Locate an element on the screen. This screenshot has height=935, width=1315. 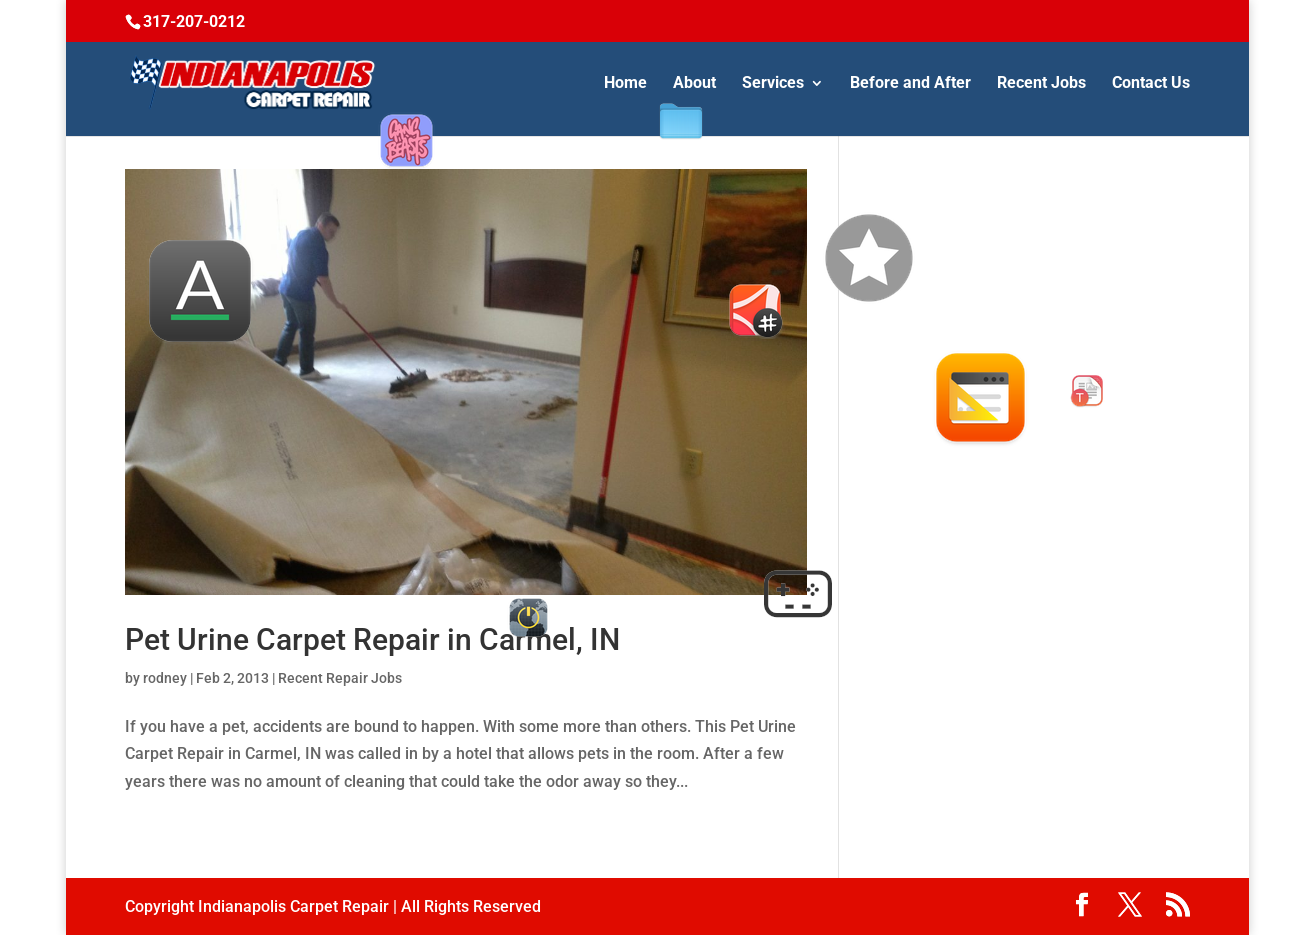
folder template for creating custom folder icons is located at coordinates (681, 121).